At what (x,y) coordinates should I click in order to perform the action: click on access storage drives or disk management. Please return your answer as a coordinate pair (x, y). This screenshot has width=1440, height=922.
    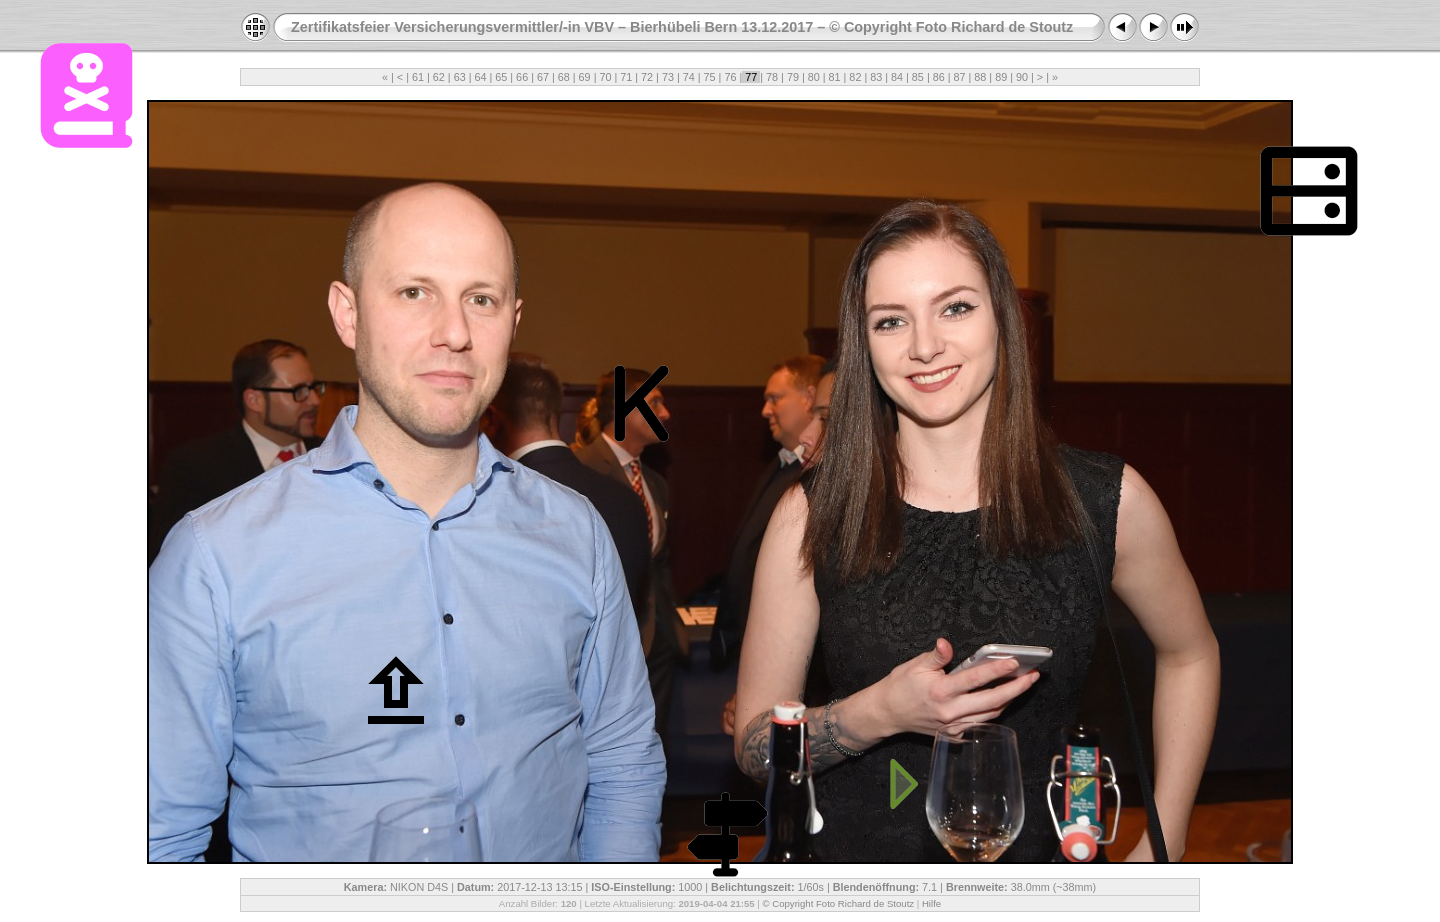
    Looking at the image, I should click on (1309, 191).